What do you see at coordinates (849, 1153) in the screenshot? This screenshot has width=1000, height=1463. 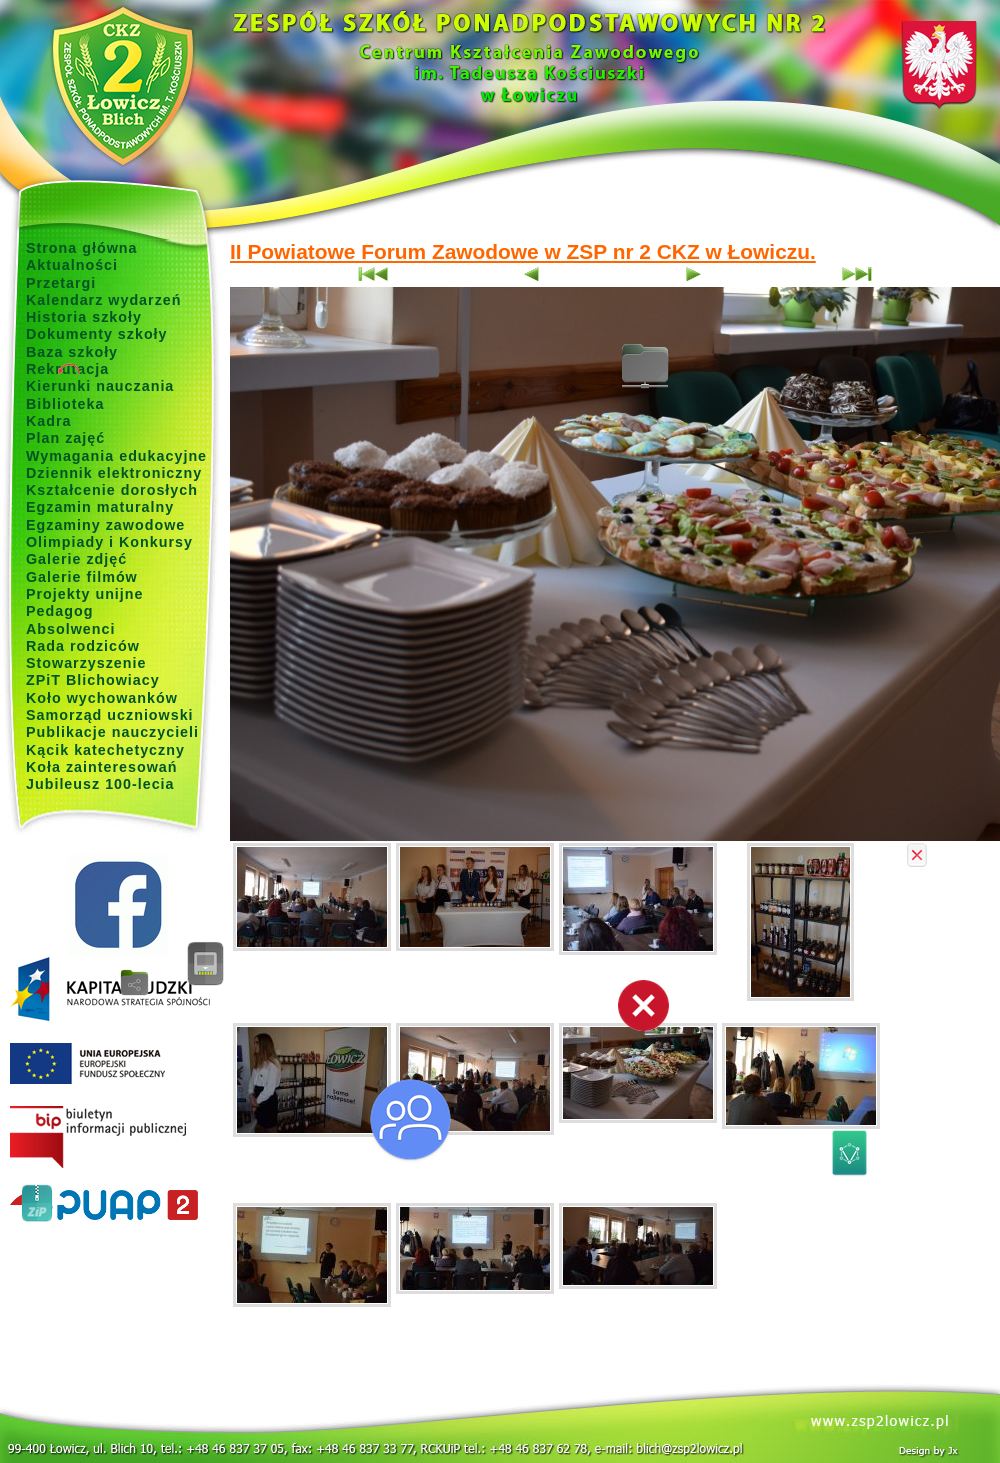 I see `vector graphics template file` at bounding box center [849, 1153].